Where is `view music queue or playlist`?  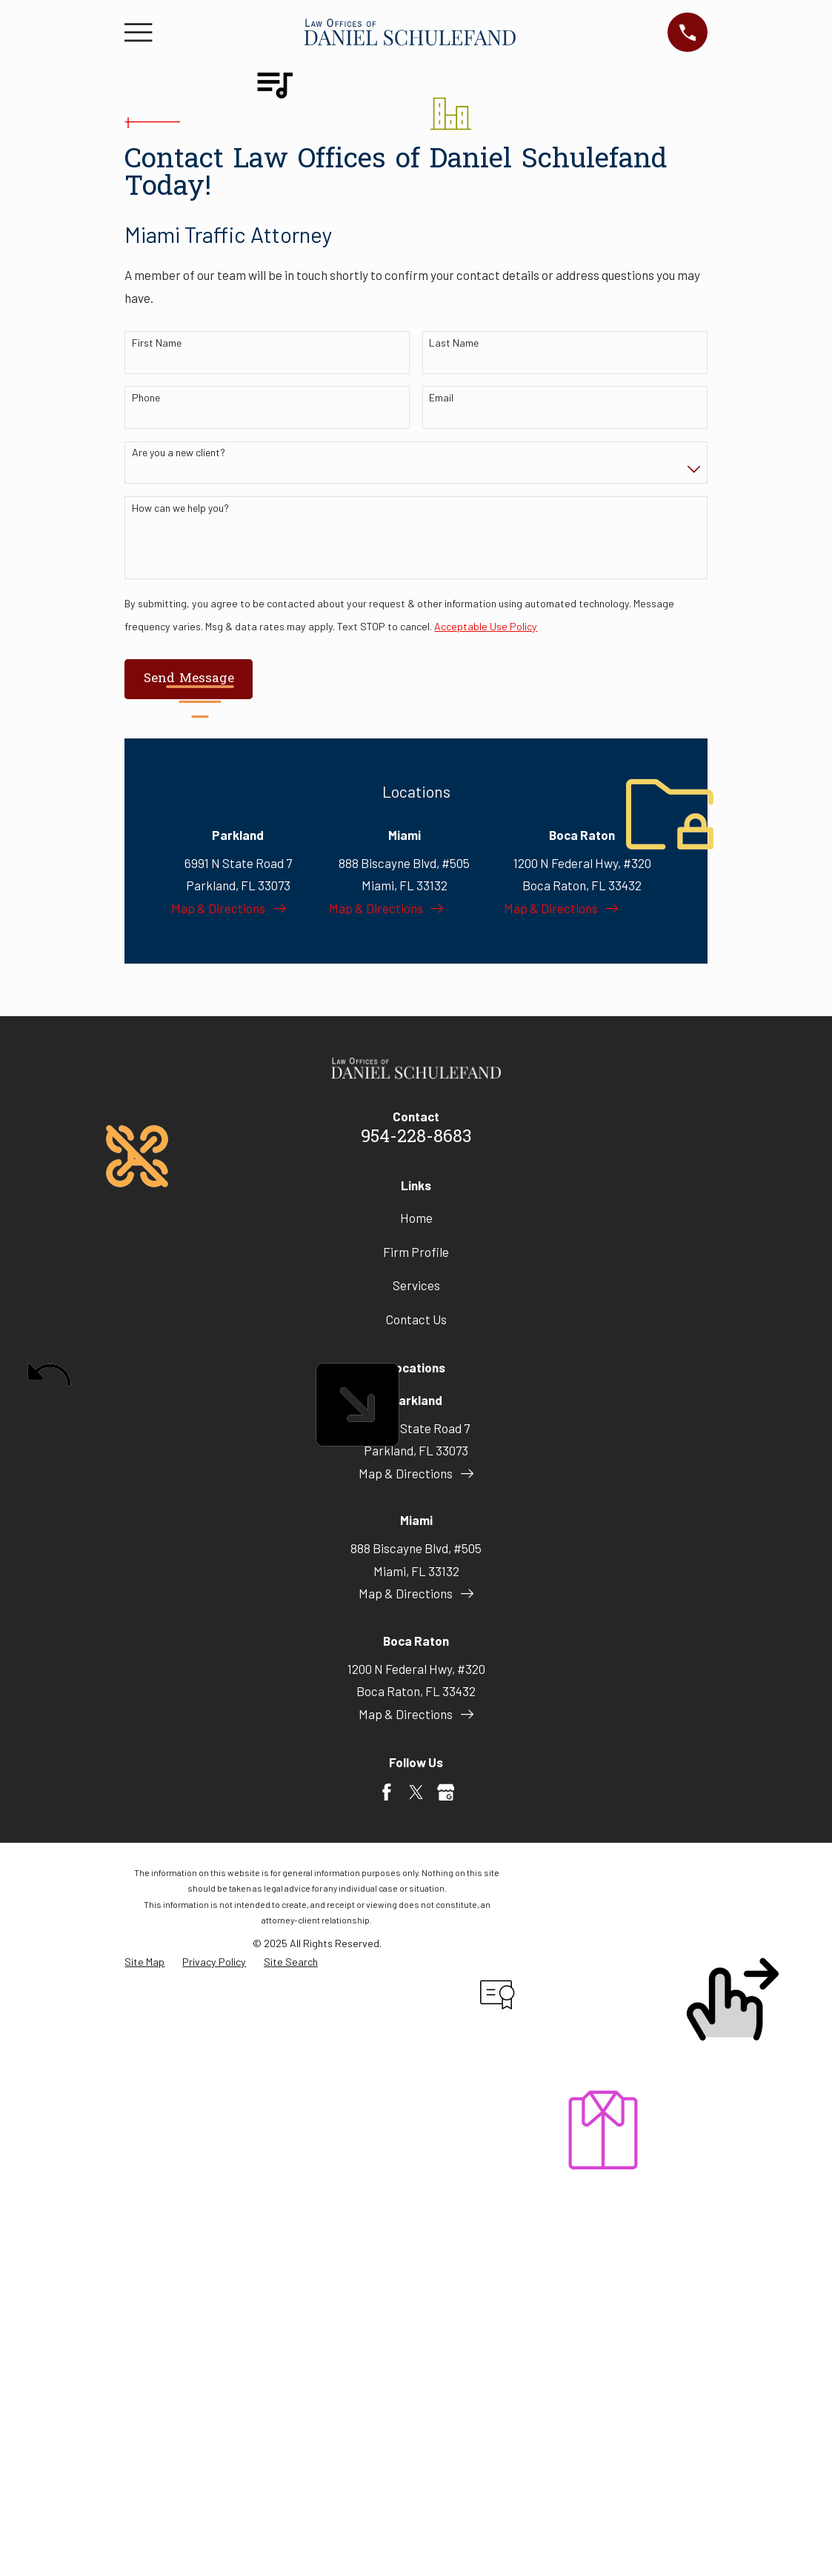
view music queue or playlist is located at coordinates (274, 84).